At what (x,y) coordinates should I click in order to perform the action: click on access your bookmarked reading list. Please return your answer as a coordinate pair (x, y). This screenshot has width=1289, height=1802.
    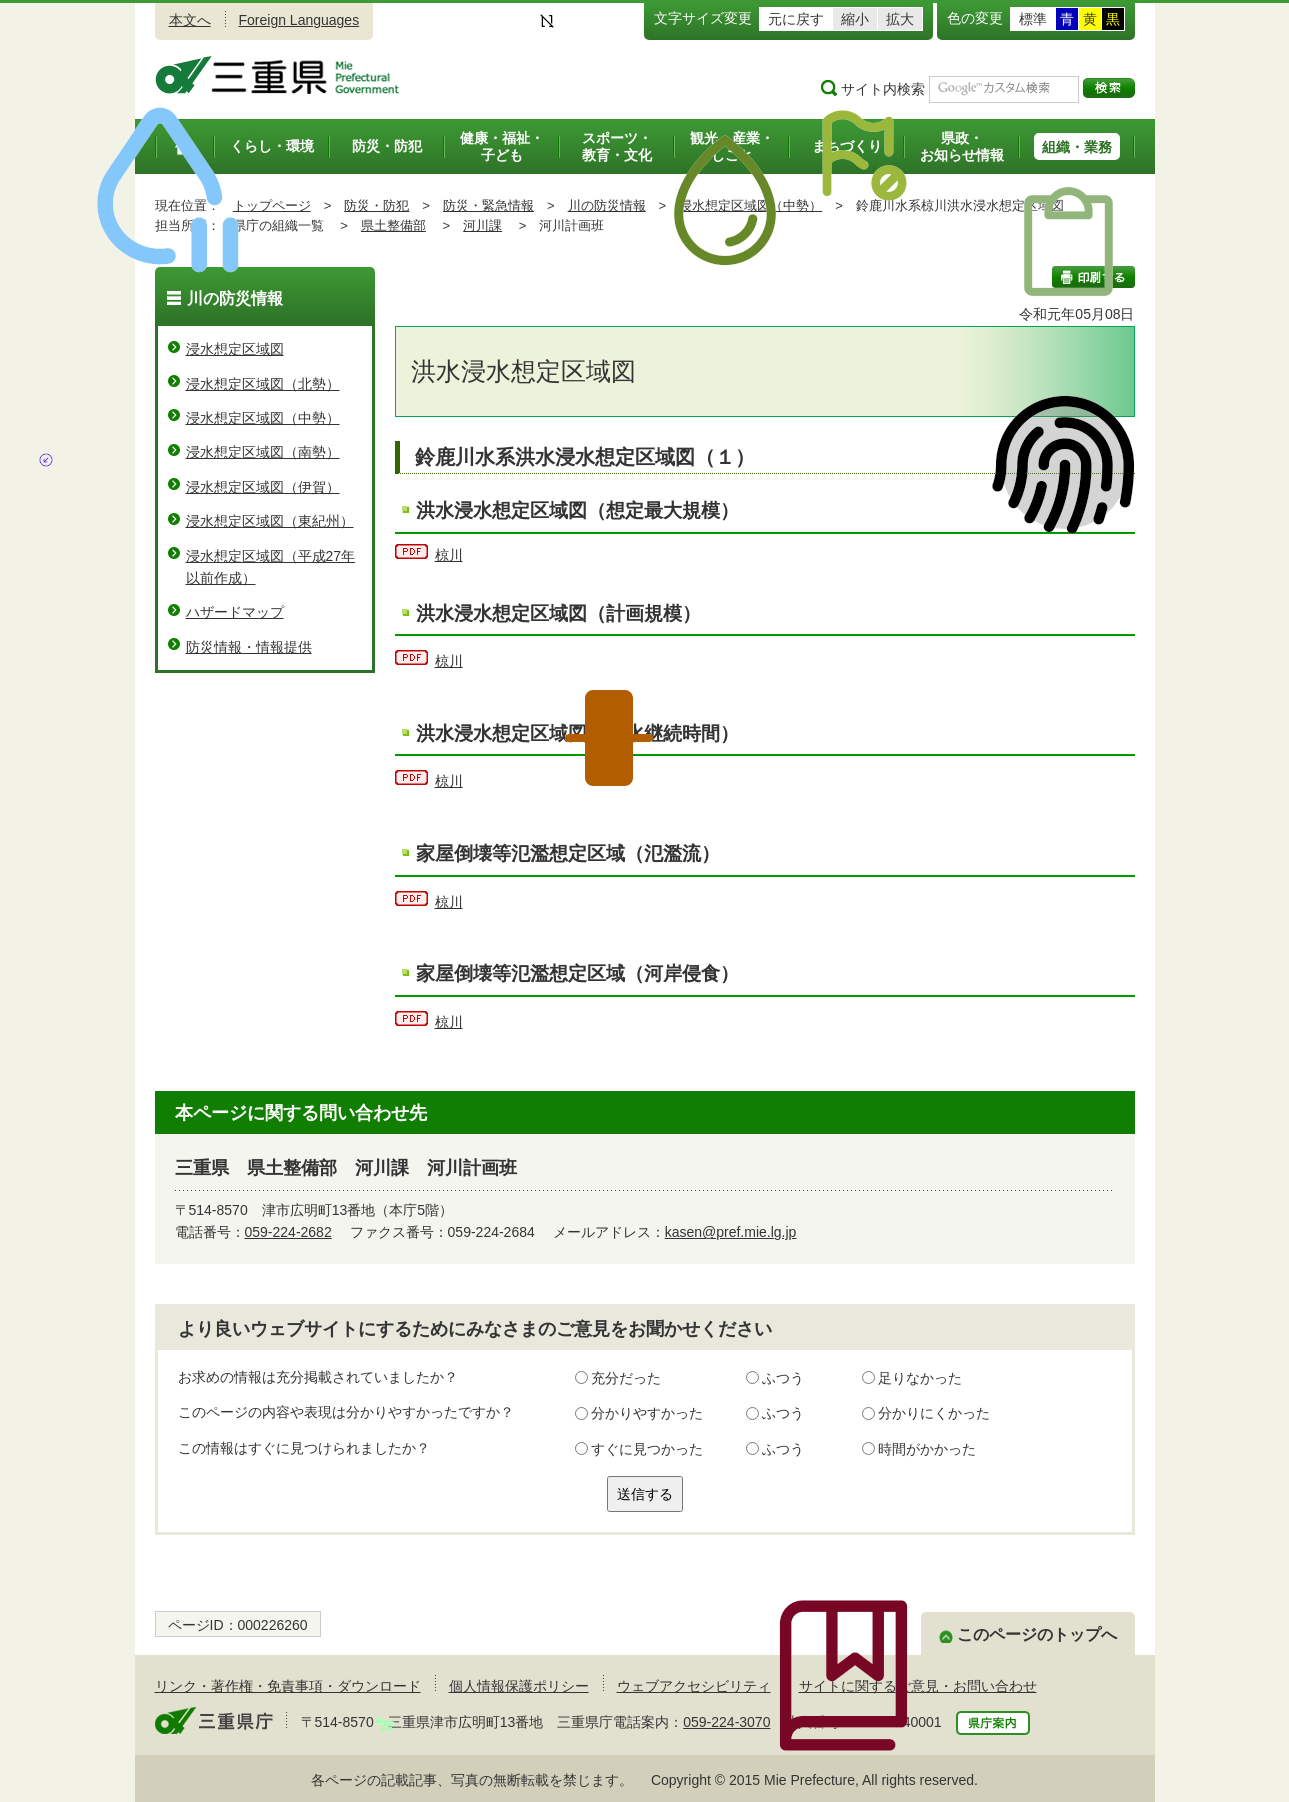
    Looking at the image, I should click on (843, 1675).